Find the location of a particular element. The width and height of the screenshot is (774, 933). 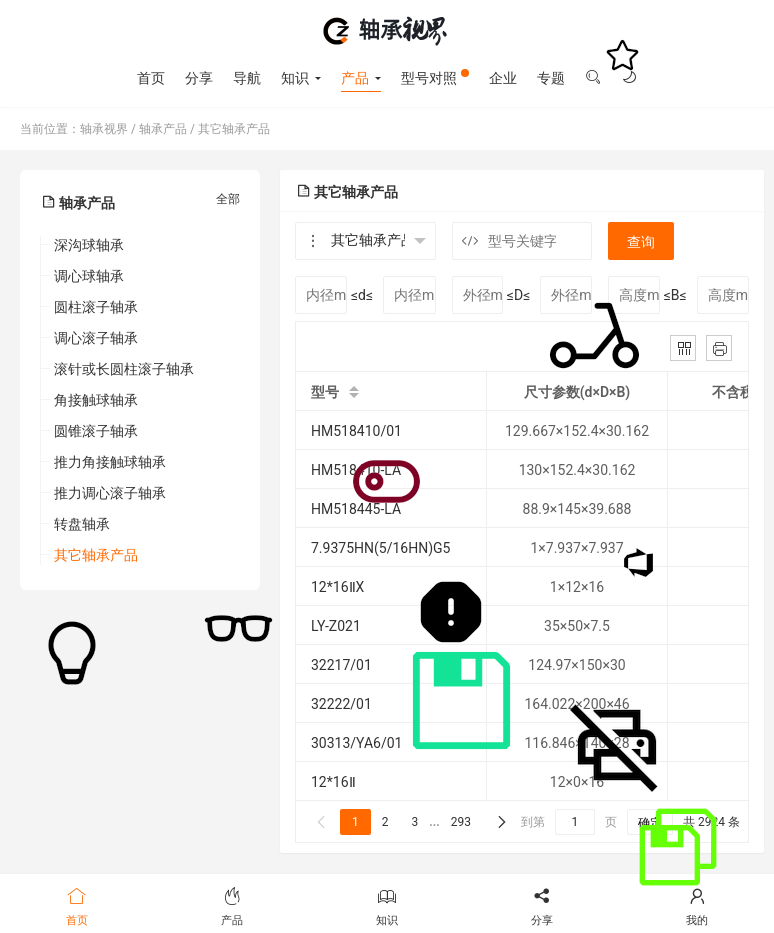

enable reading mode or accessibility features is located at coordinates (238, 628).